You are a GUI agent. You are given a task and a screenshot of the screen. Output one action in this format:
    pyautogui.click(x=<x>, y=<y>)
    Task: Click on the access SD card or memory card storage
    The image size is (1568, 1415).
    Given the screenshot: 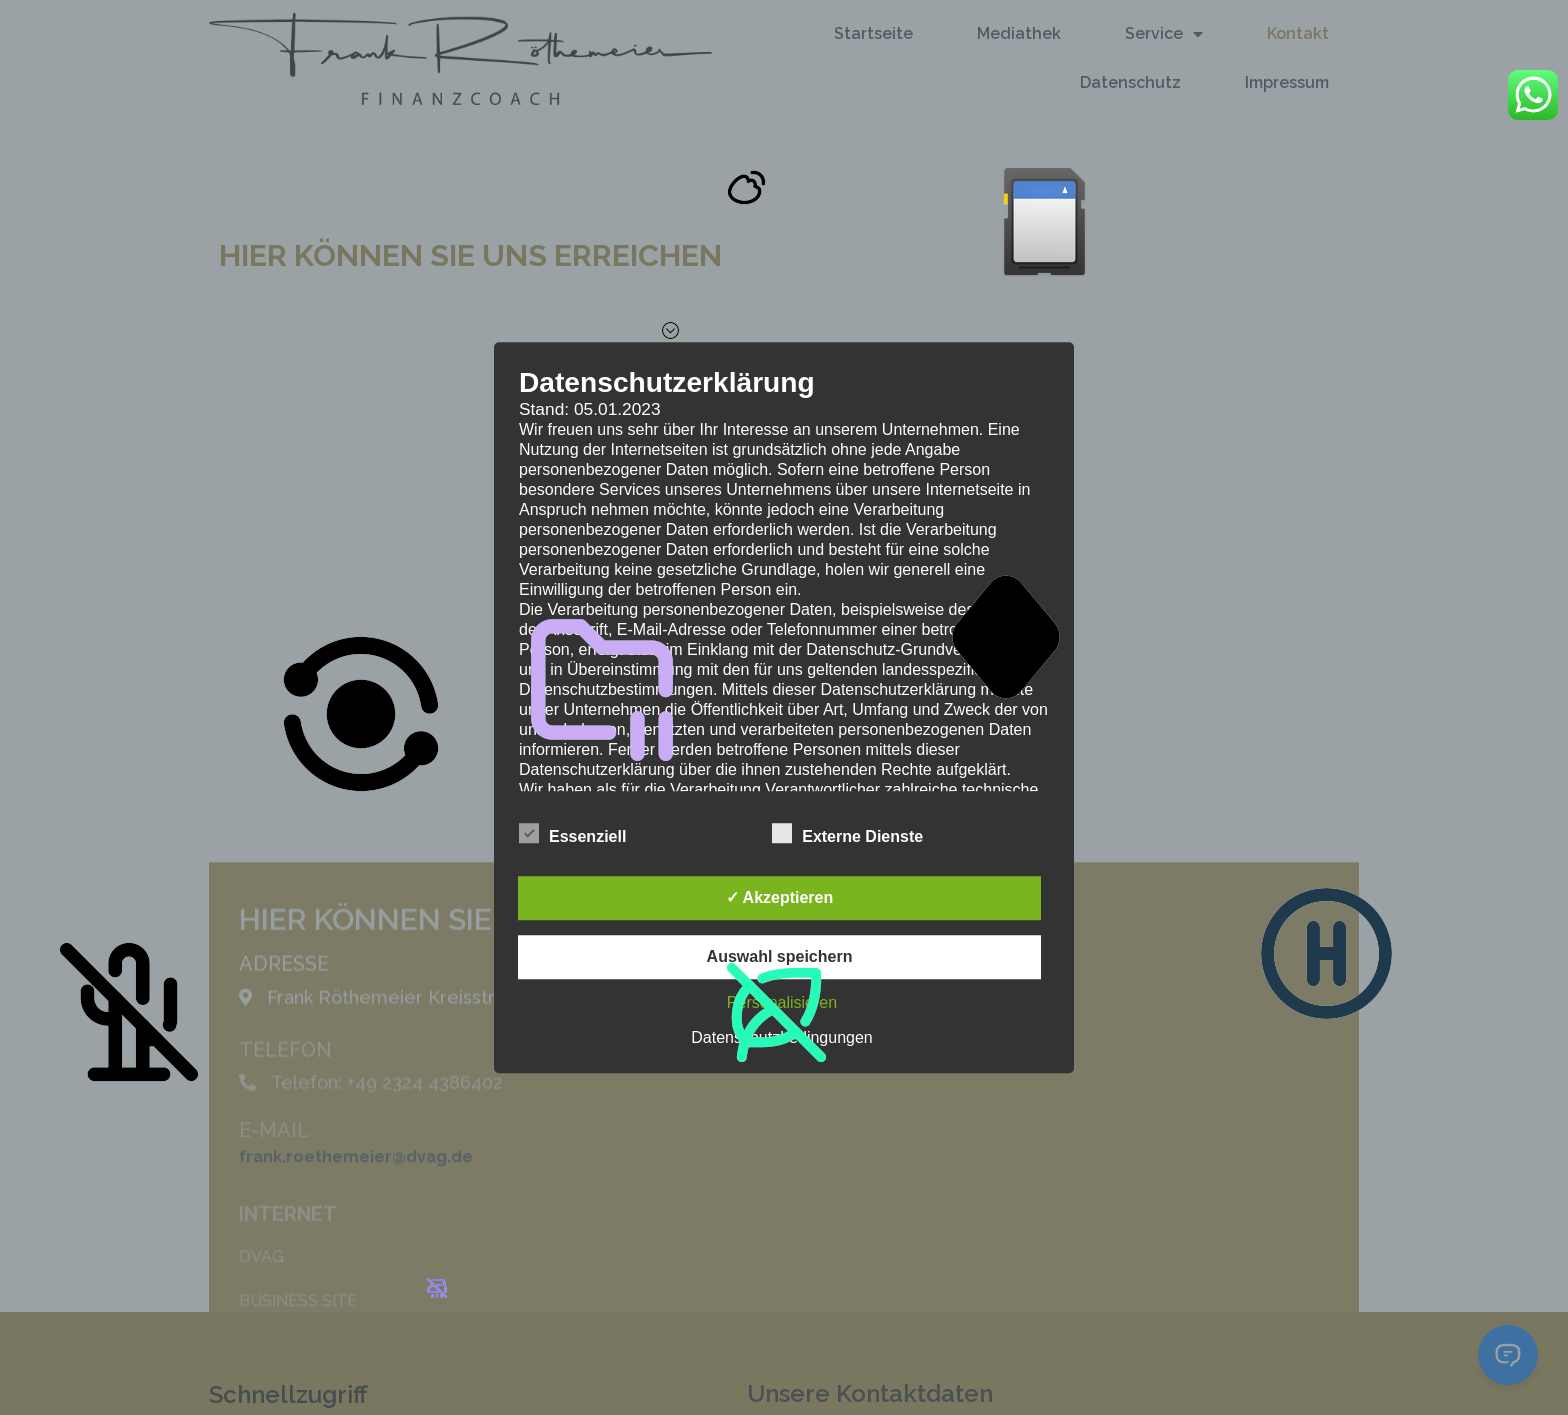 What is the action you would take?
    pyautogui.click(x=1044, y=222)
    